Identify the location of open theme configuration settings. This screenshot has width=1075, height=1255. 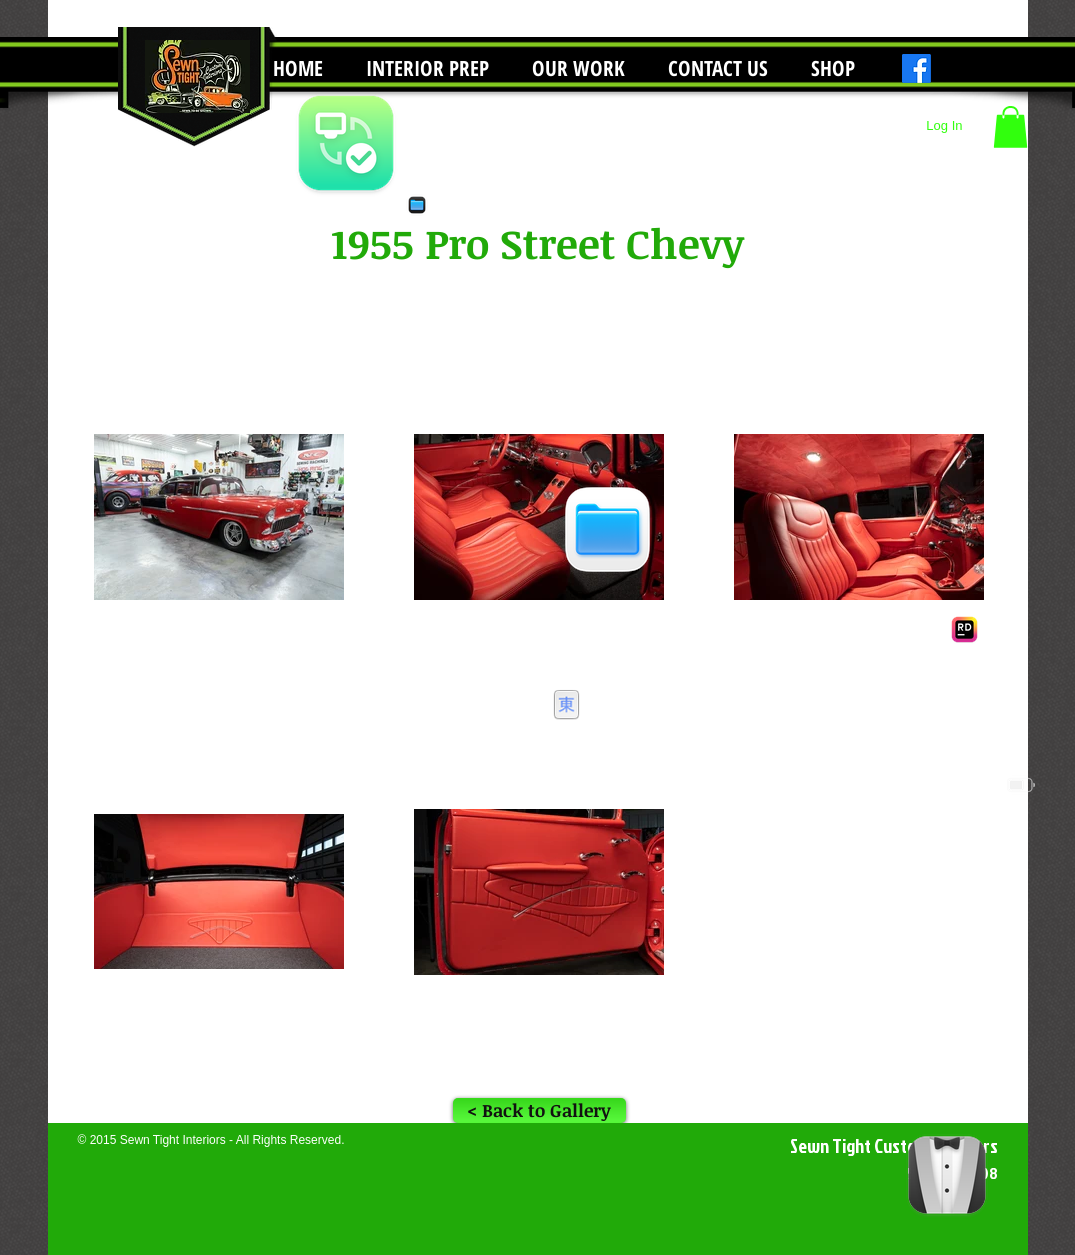
(947, 1175).